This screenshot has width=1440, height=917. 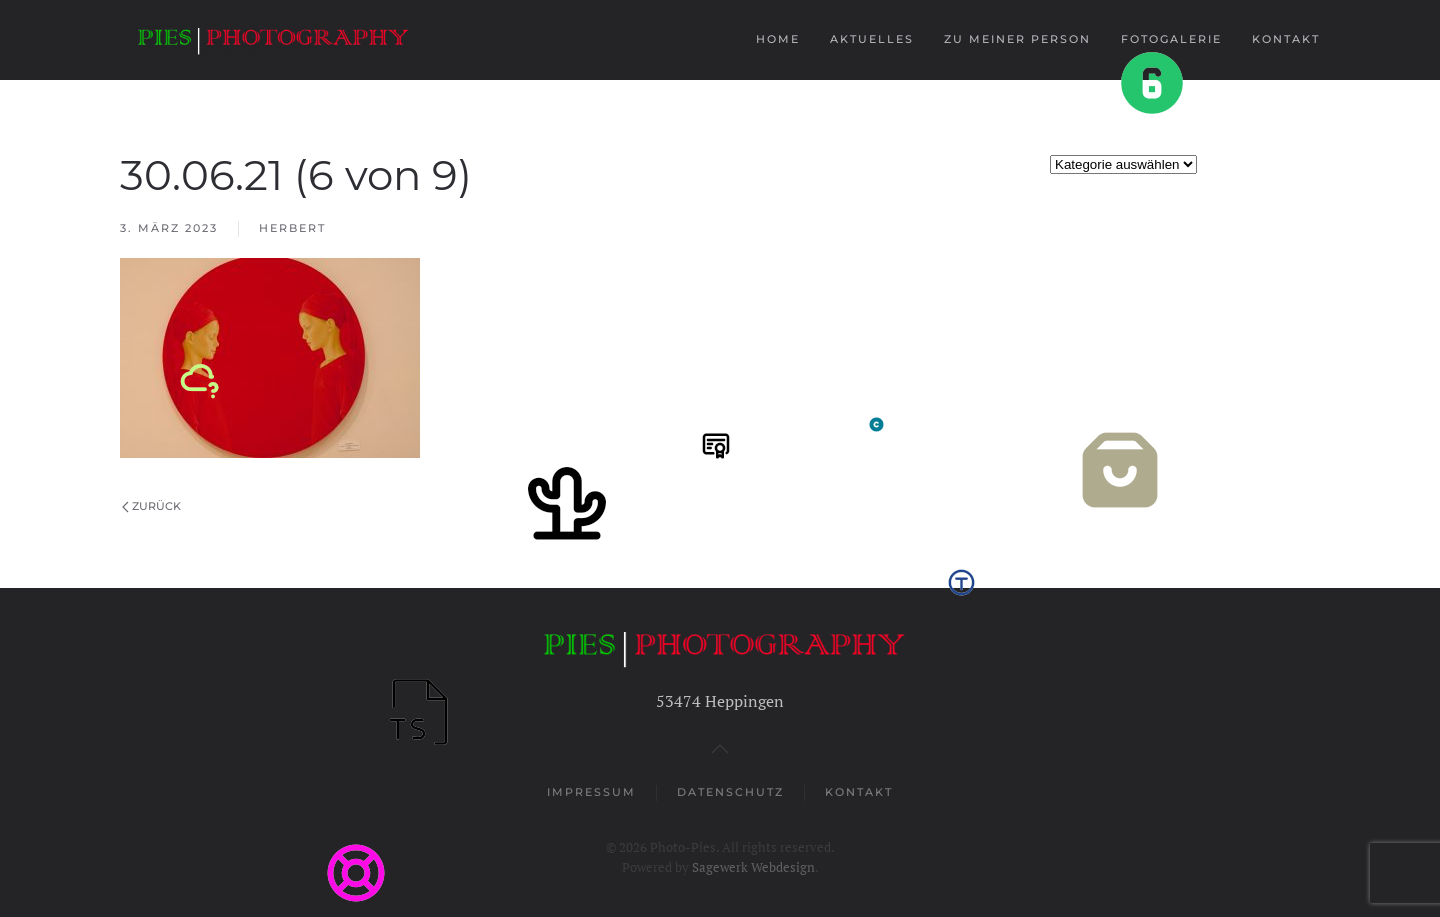 I want to click on access help or support center, so click(x=356, y=873).